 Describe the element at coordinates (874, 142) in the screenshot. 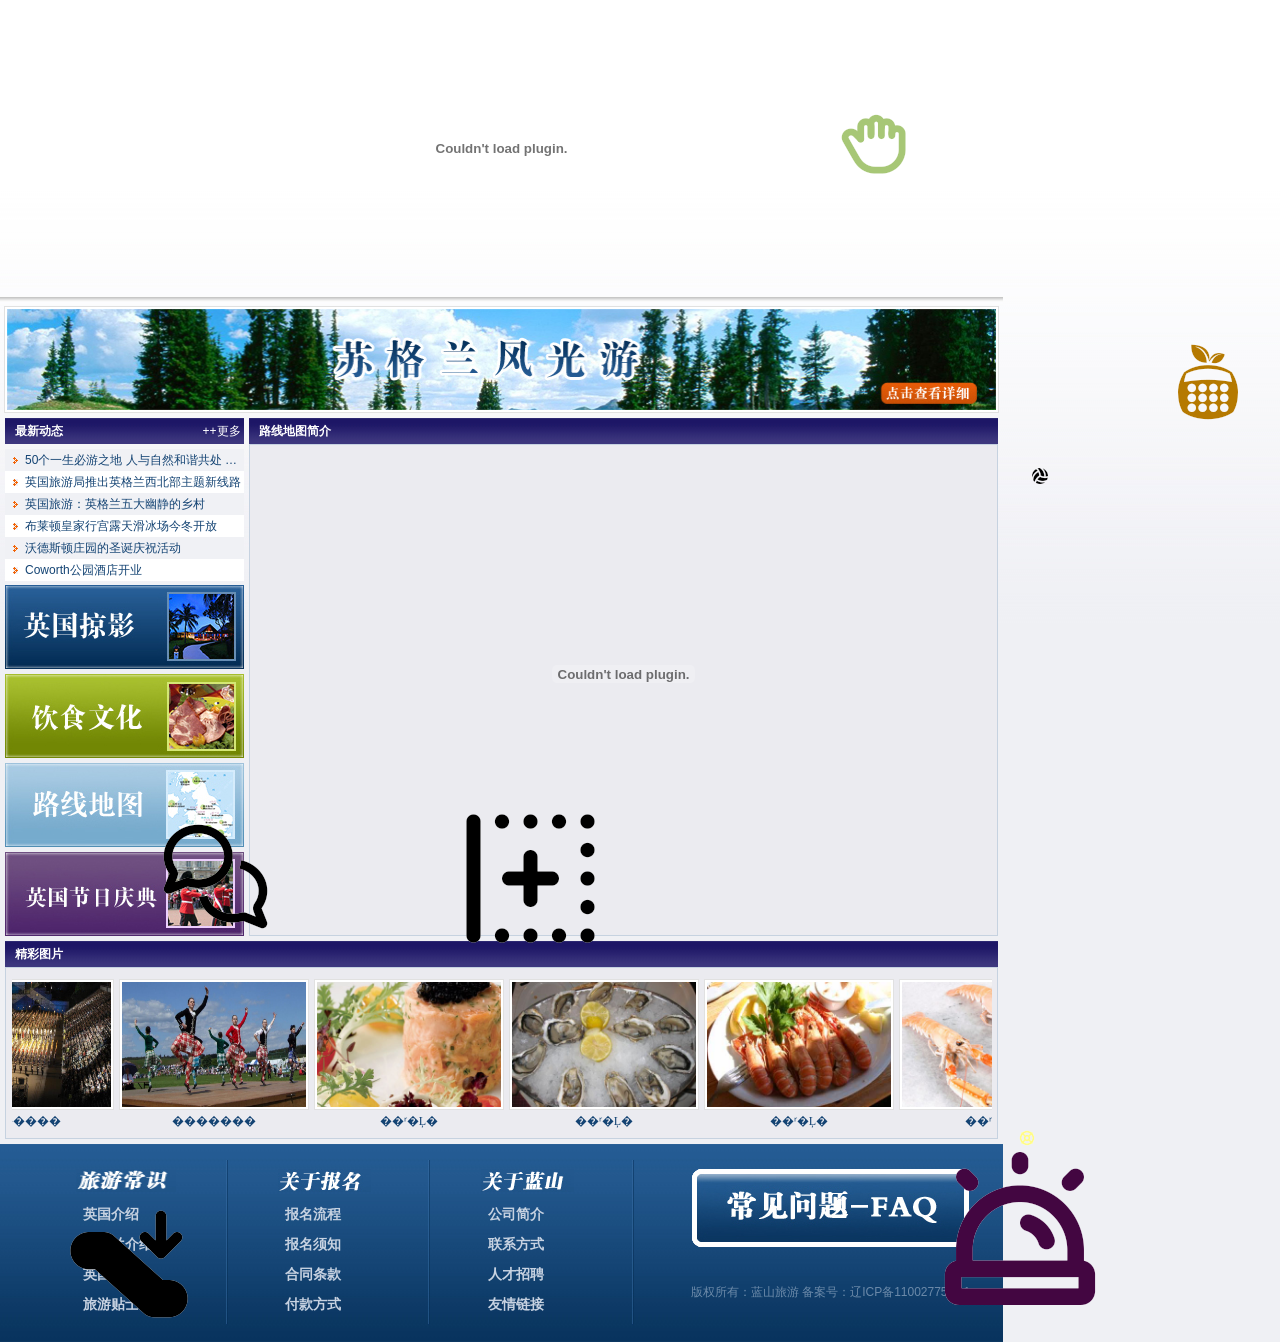

I see `drag to reorder or move an item` at that location.